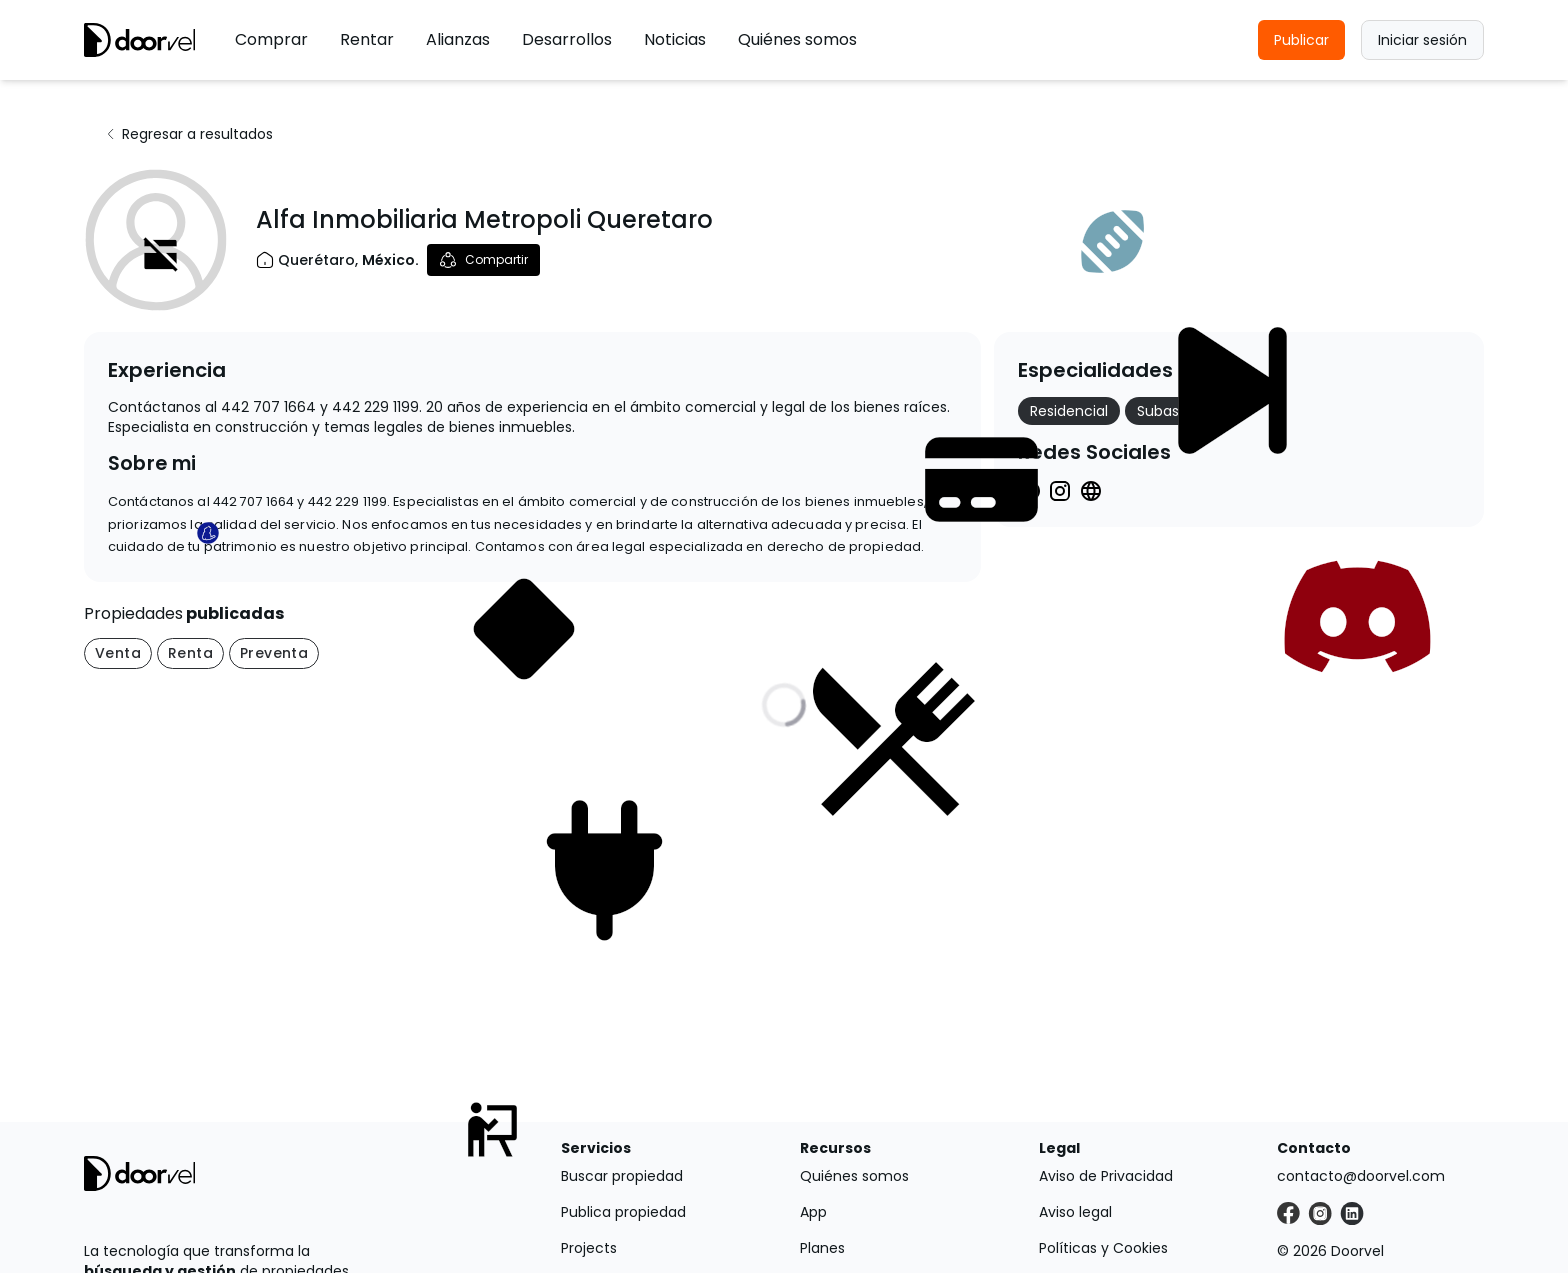  I want to click on access football or american sports content, so click(1112, 241).